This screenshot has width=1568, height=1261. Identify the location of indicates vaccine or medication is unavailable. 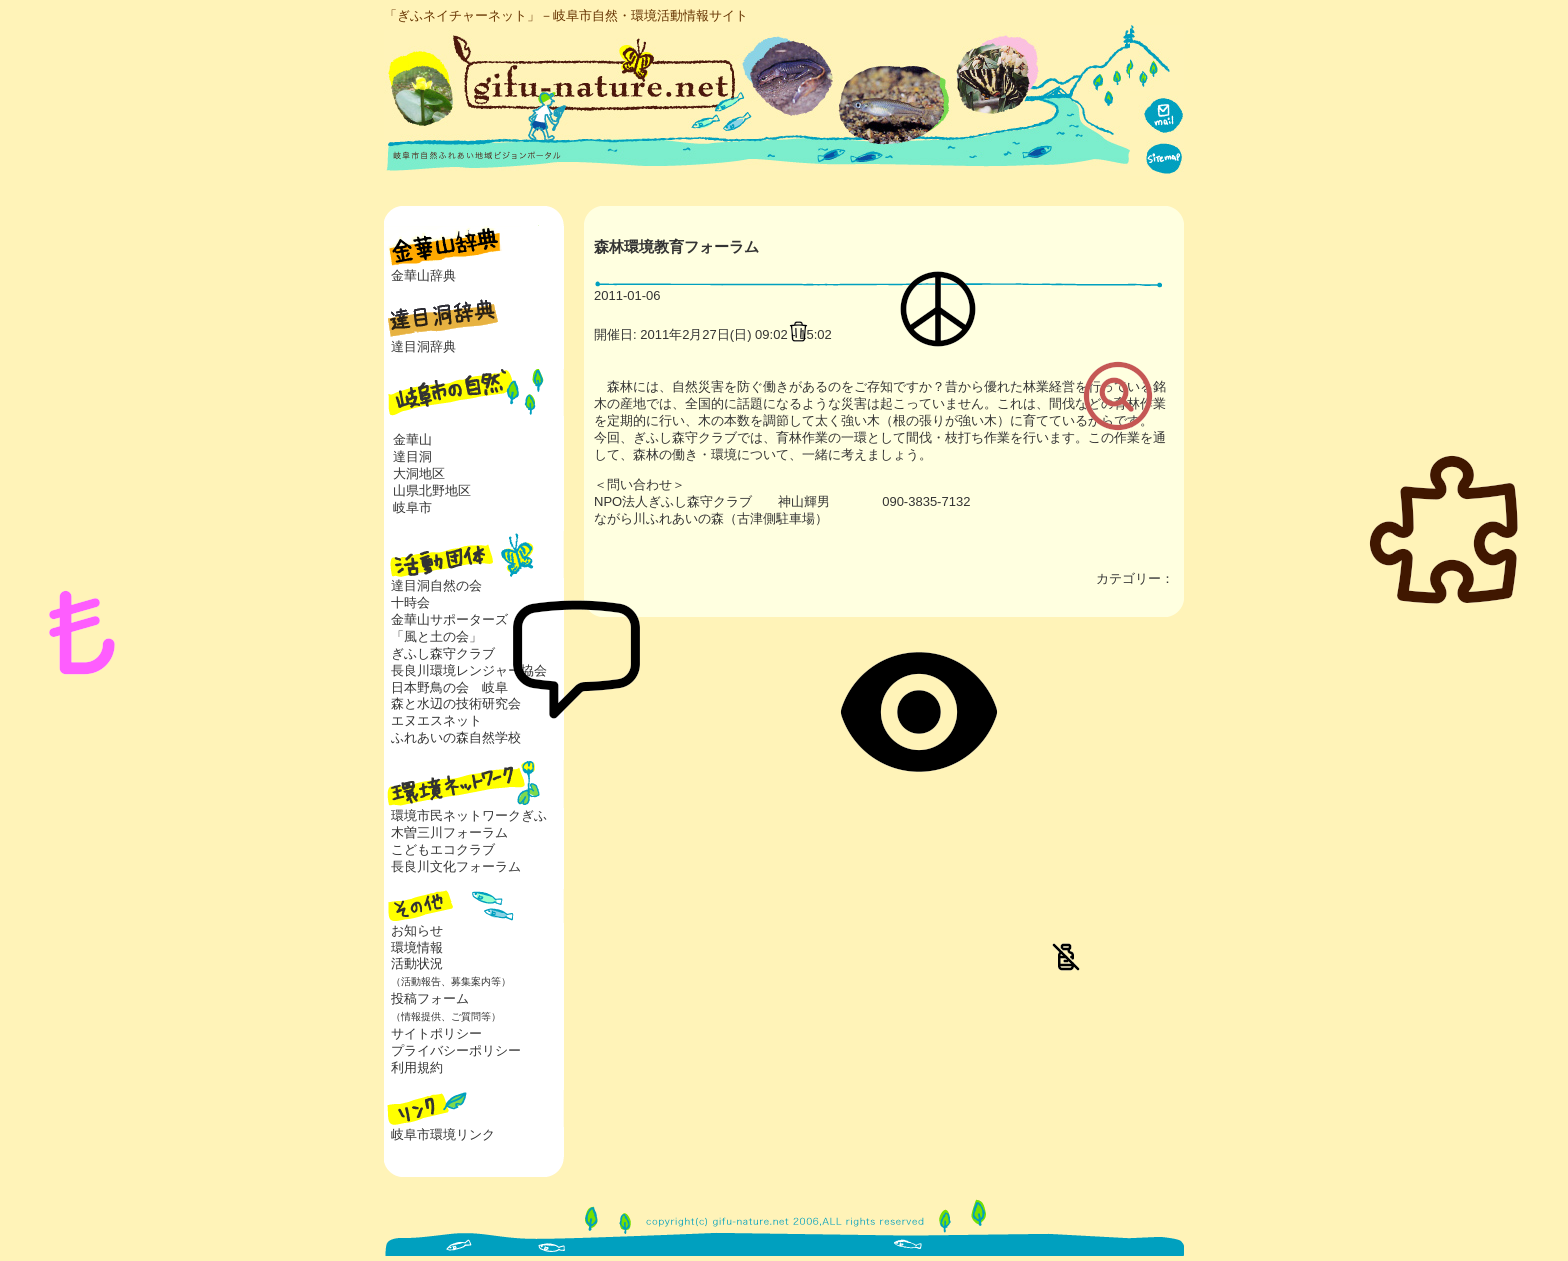
(1066, 957).